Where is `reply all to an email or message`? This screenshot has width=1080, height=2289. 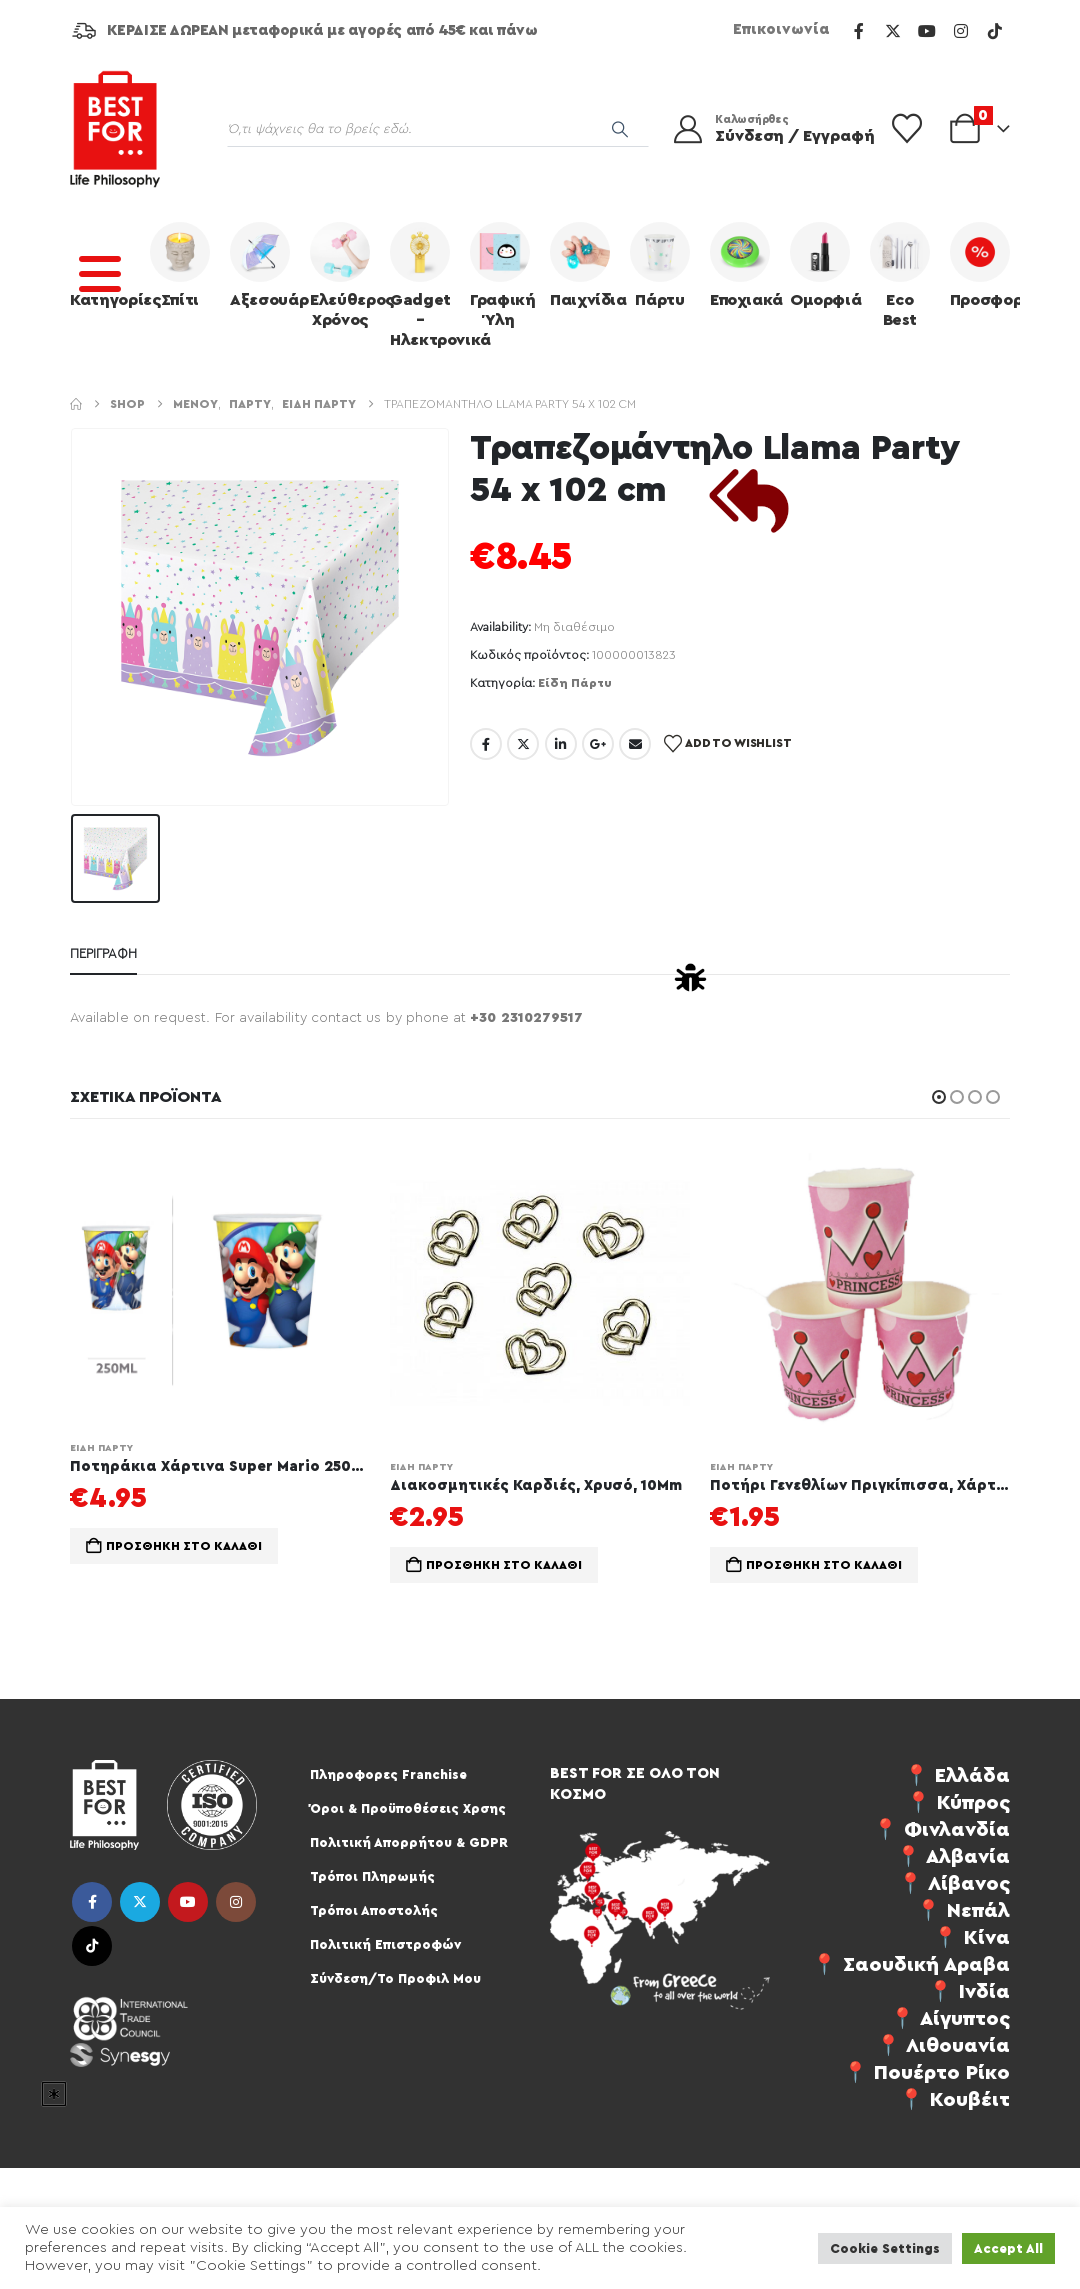
reply all to an email or message is located at coordinates (749, 502).